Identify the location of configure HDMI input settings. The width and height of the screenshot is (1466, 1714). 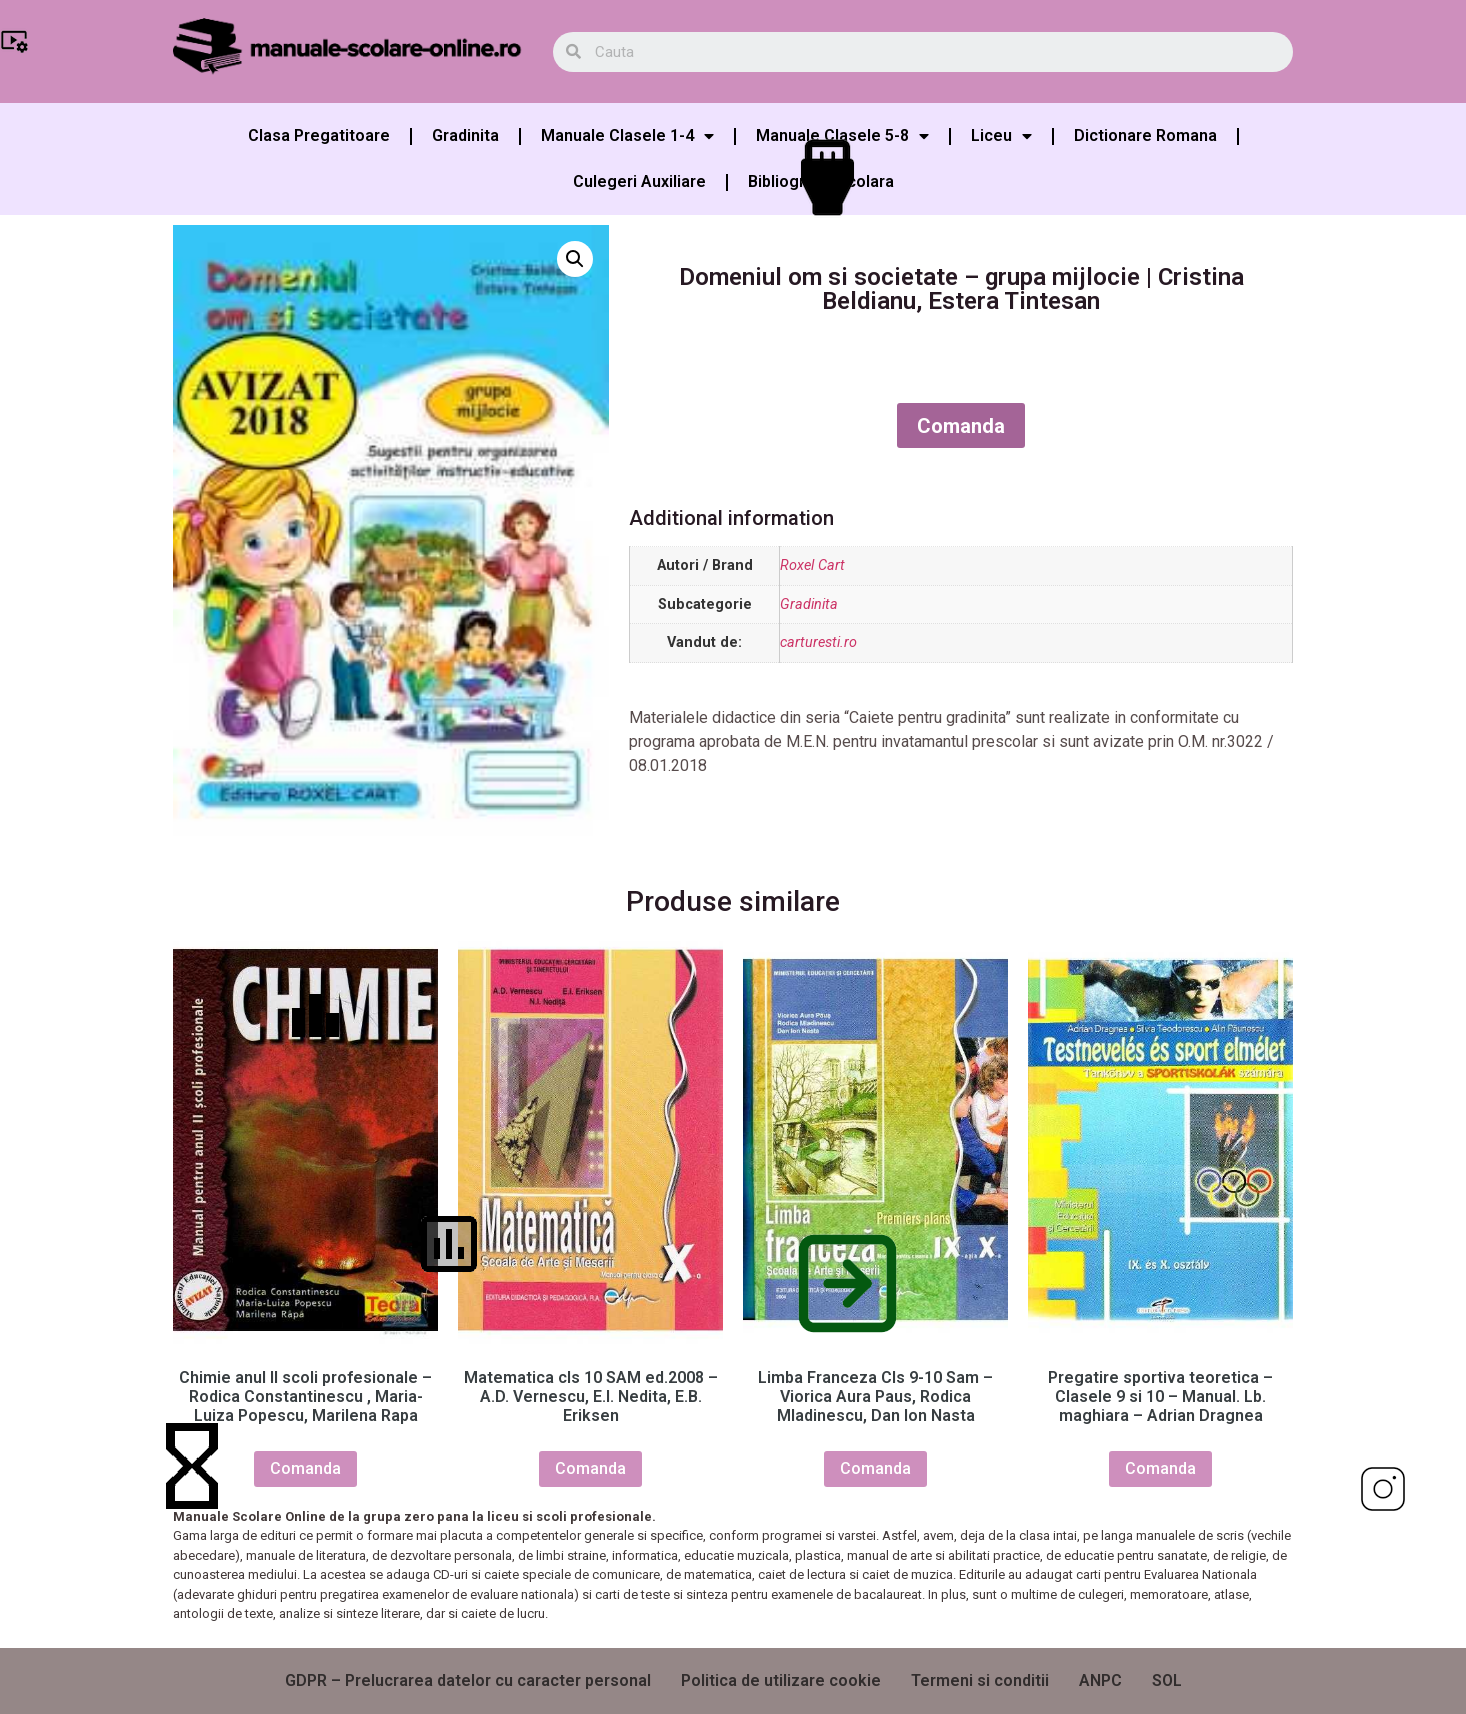
(827, 177).